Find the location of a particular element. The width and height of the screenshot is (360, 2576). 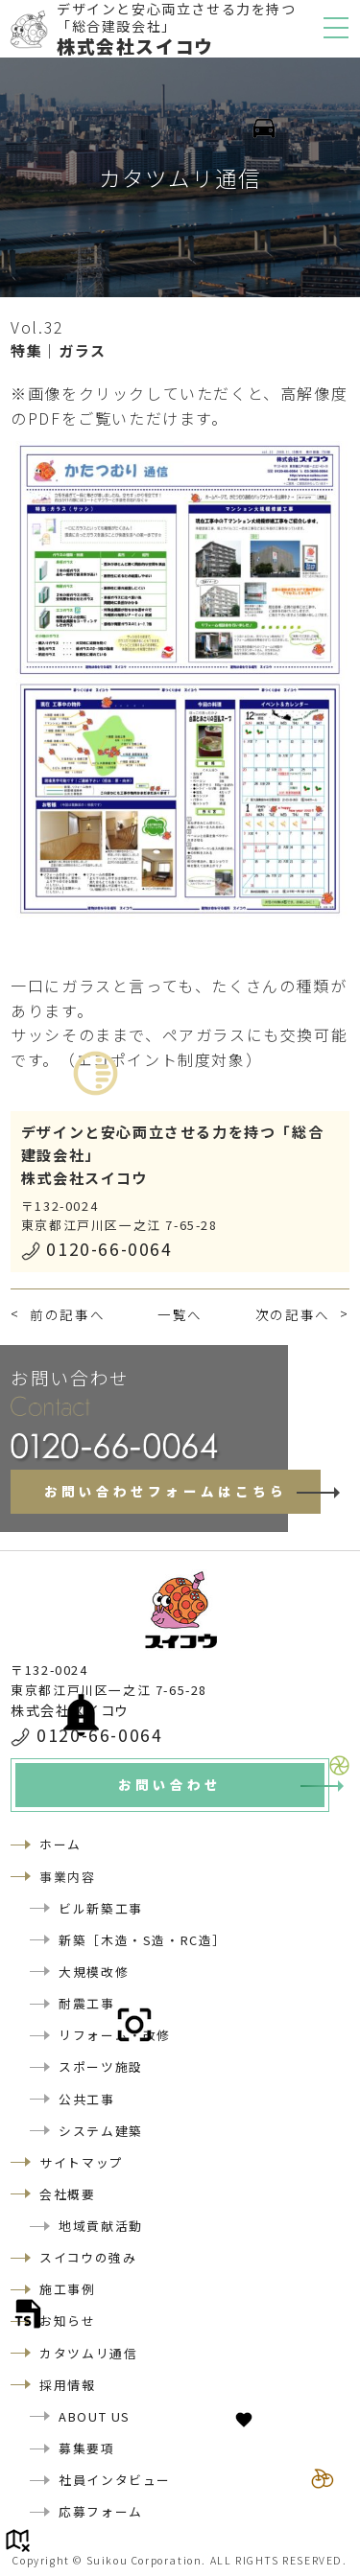

center focus on camera or viewfinder is located at coordinates (134, 2025).